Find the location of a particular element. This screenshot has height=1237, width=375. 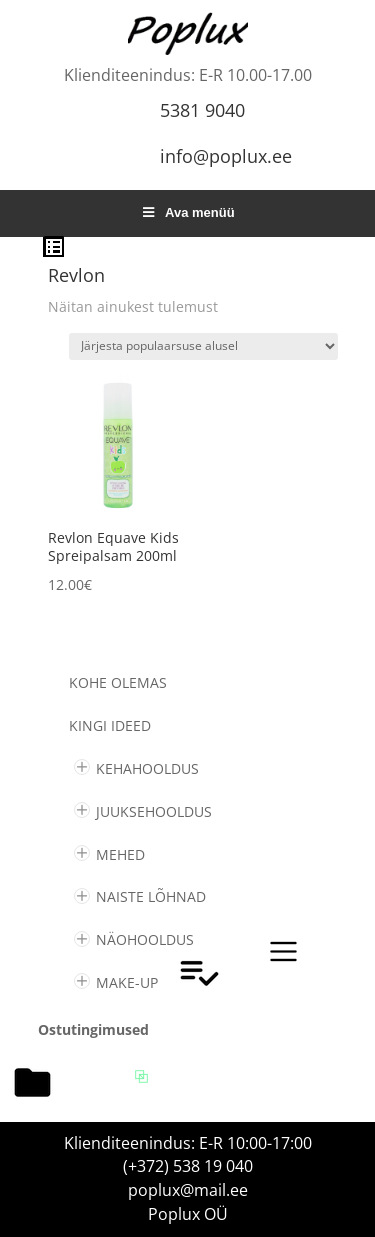

access your files and documents is located at coordinates (32, 1082).